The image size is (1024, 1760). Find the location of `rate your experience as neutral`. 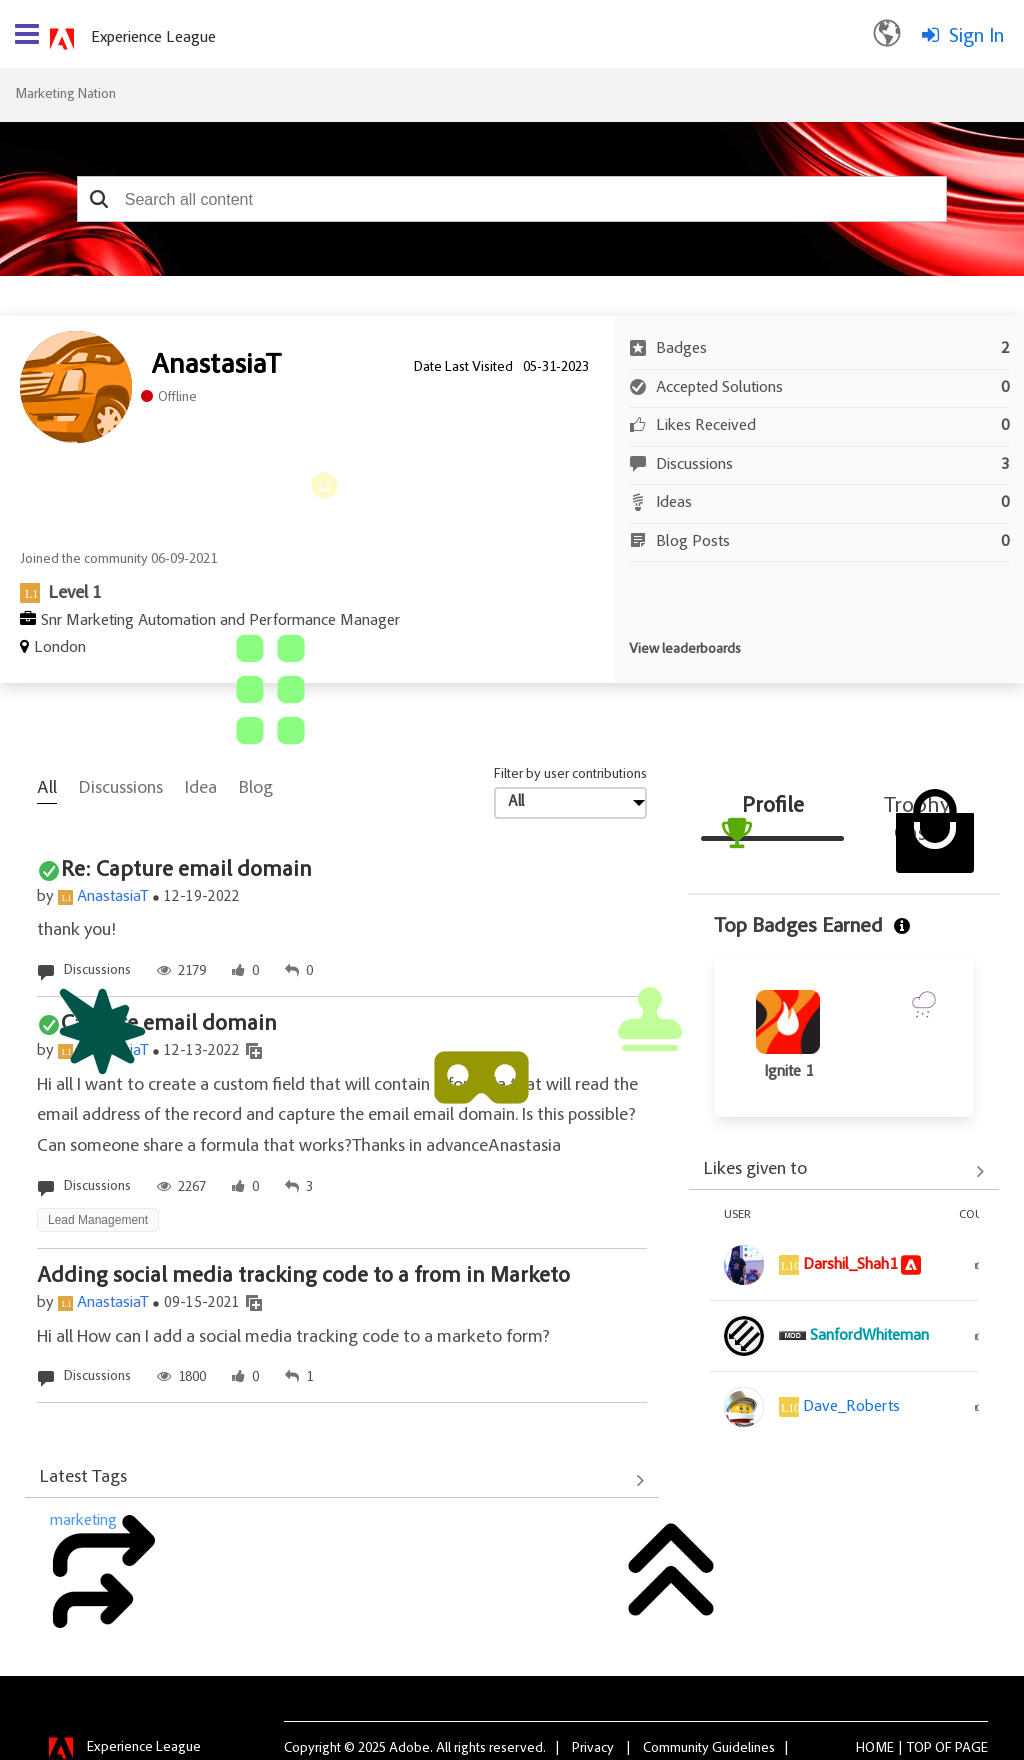

rate your experience as neutral is located at coordinates (324, 485).